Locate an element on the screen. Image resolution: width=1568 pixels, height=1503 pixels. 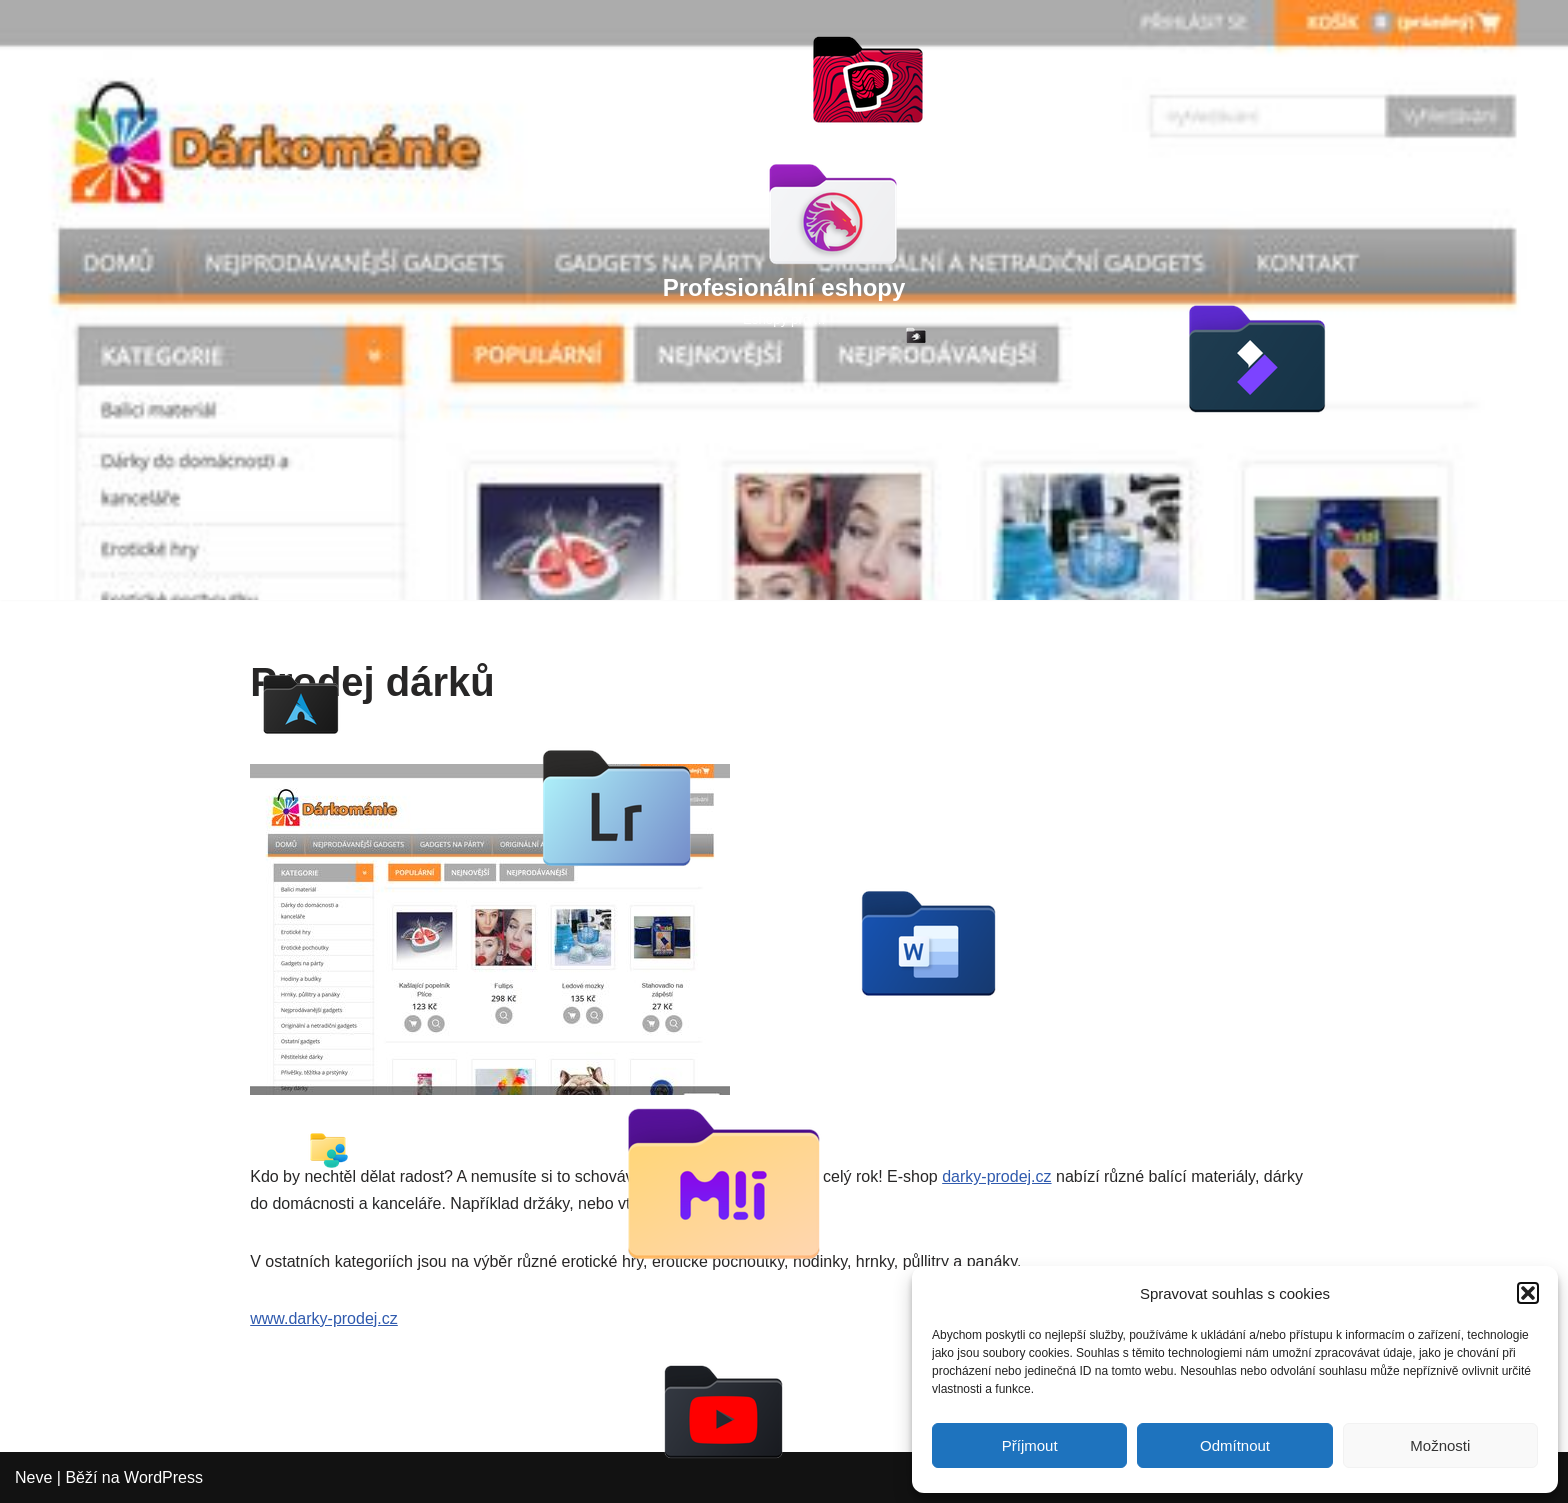
open folder containing youtube downloads is located at coordinates (723, 1415).